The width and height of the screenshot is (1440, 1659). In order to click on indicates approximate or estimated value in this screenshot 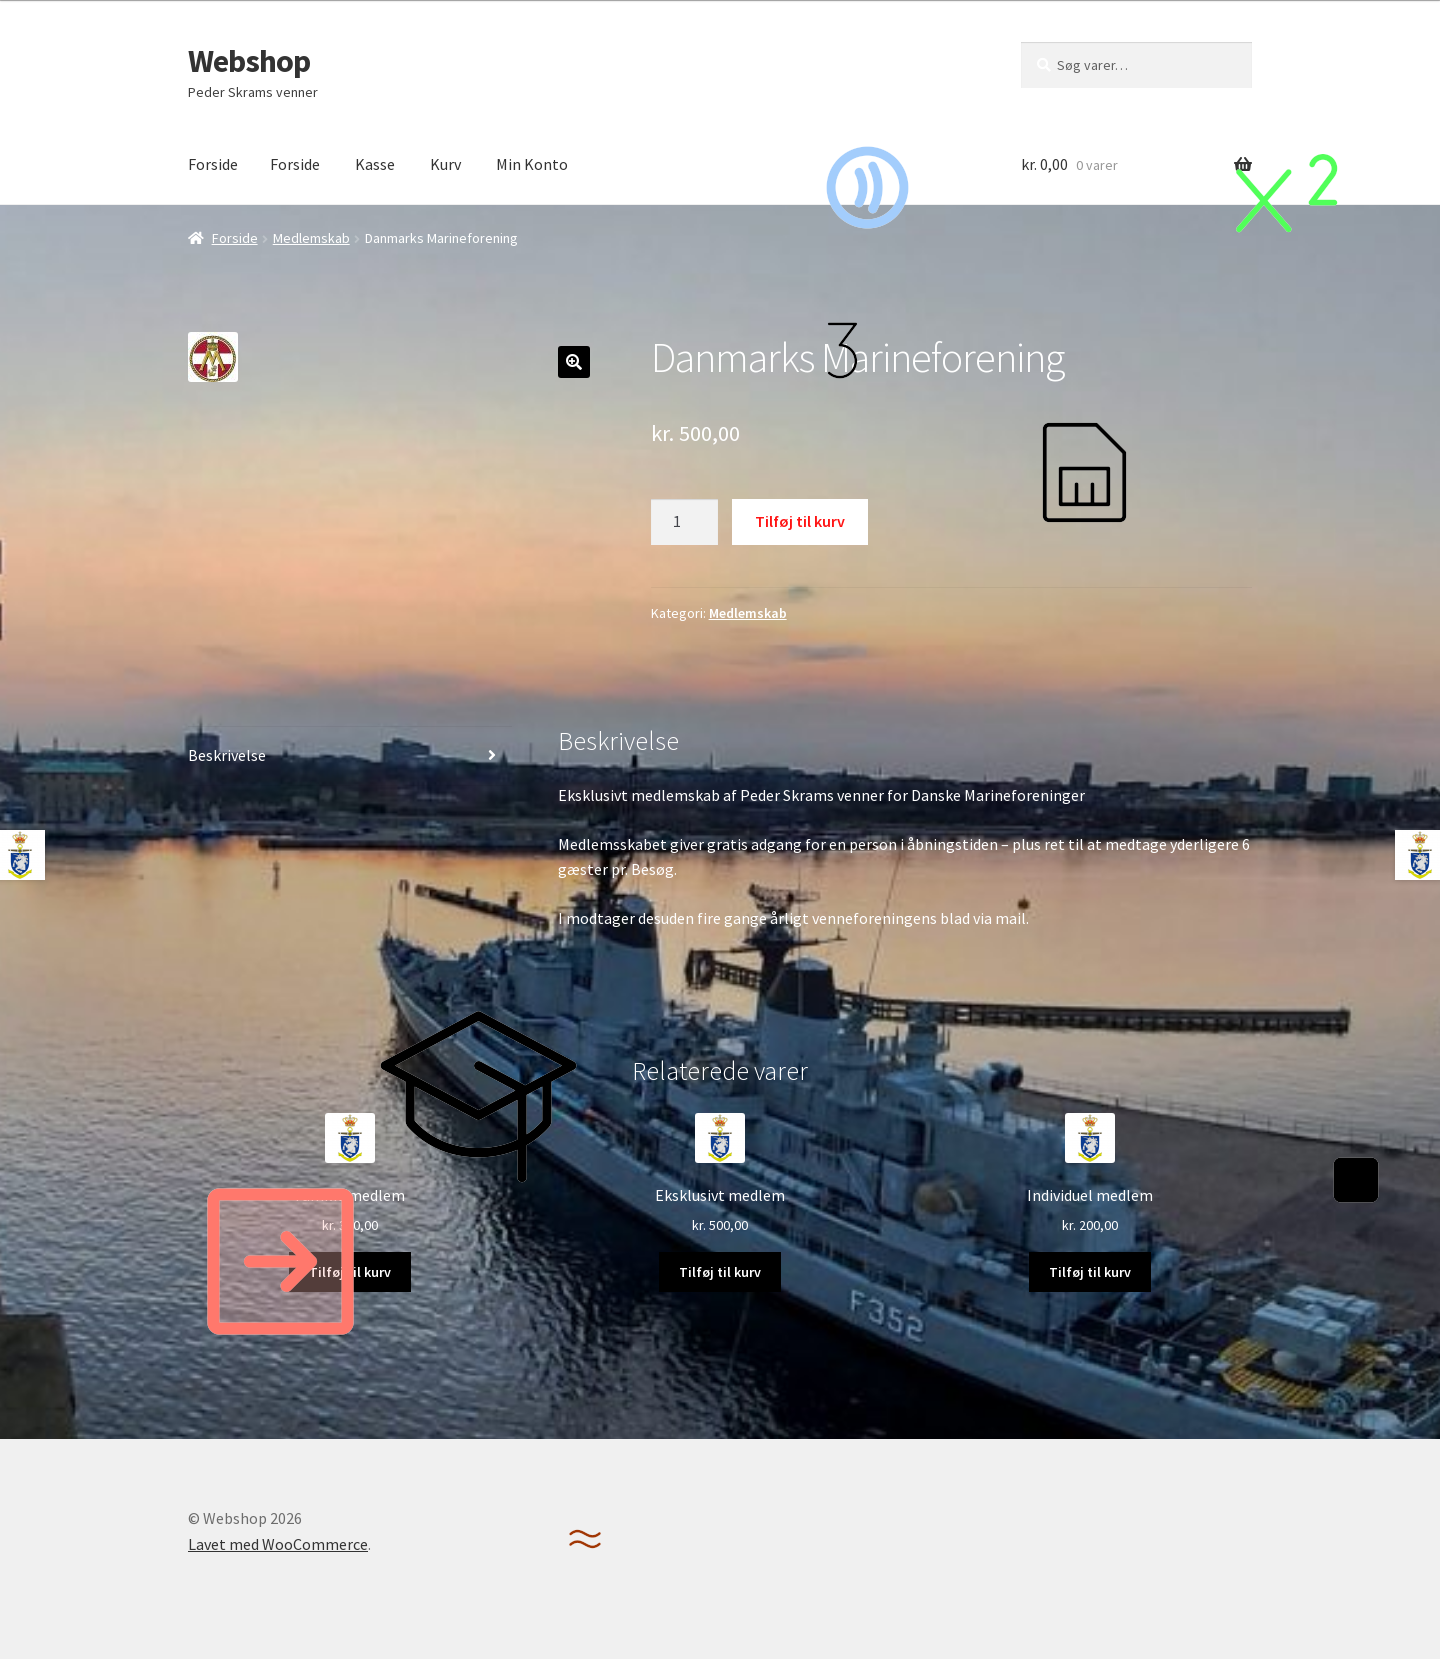, I will do `click(585, 1539)`.